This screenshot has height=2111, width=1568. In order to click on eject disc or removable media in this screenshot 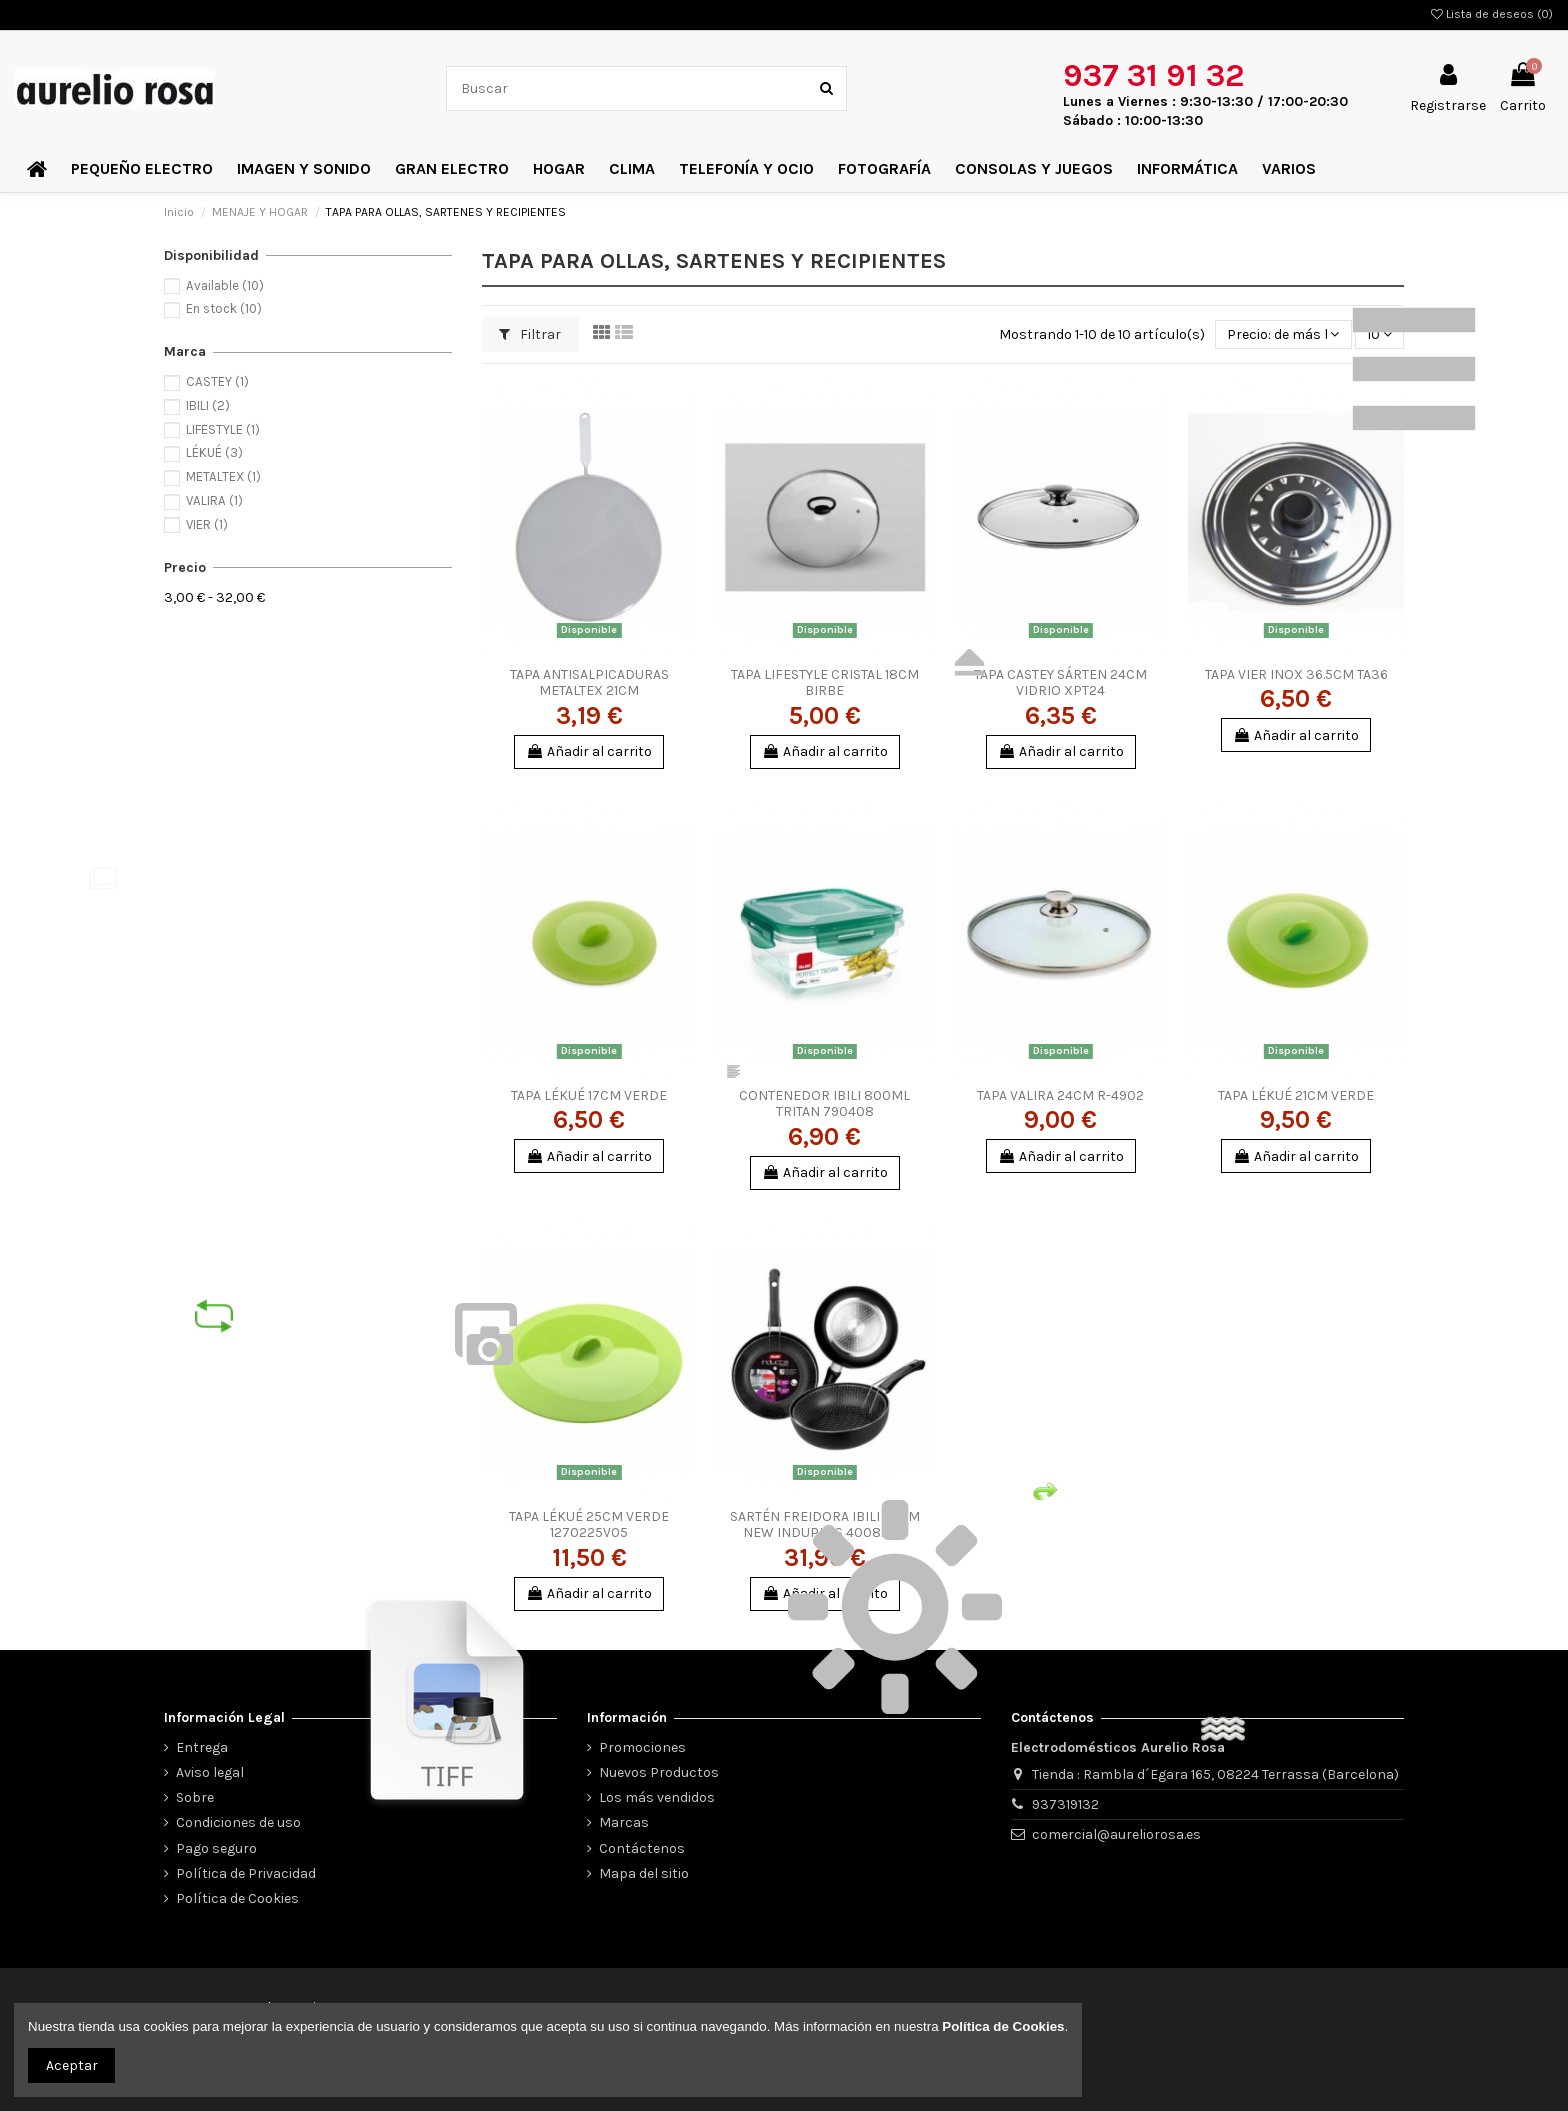, I will do `click(969, 663)`.